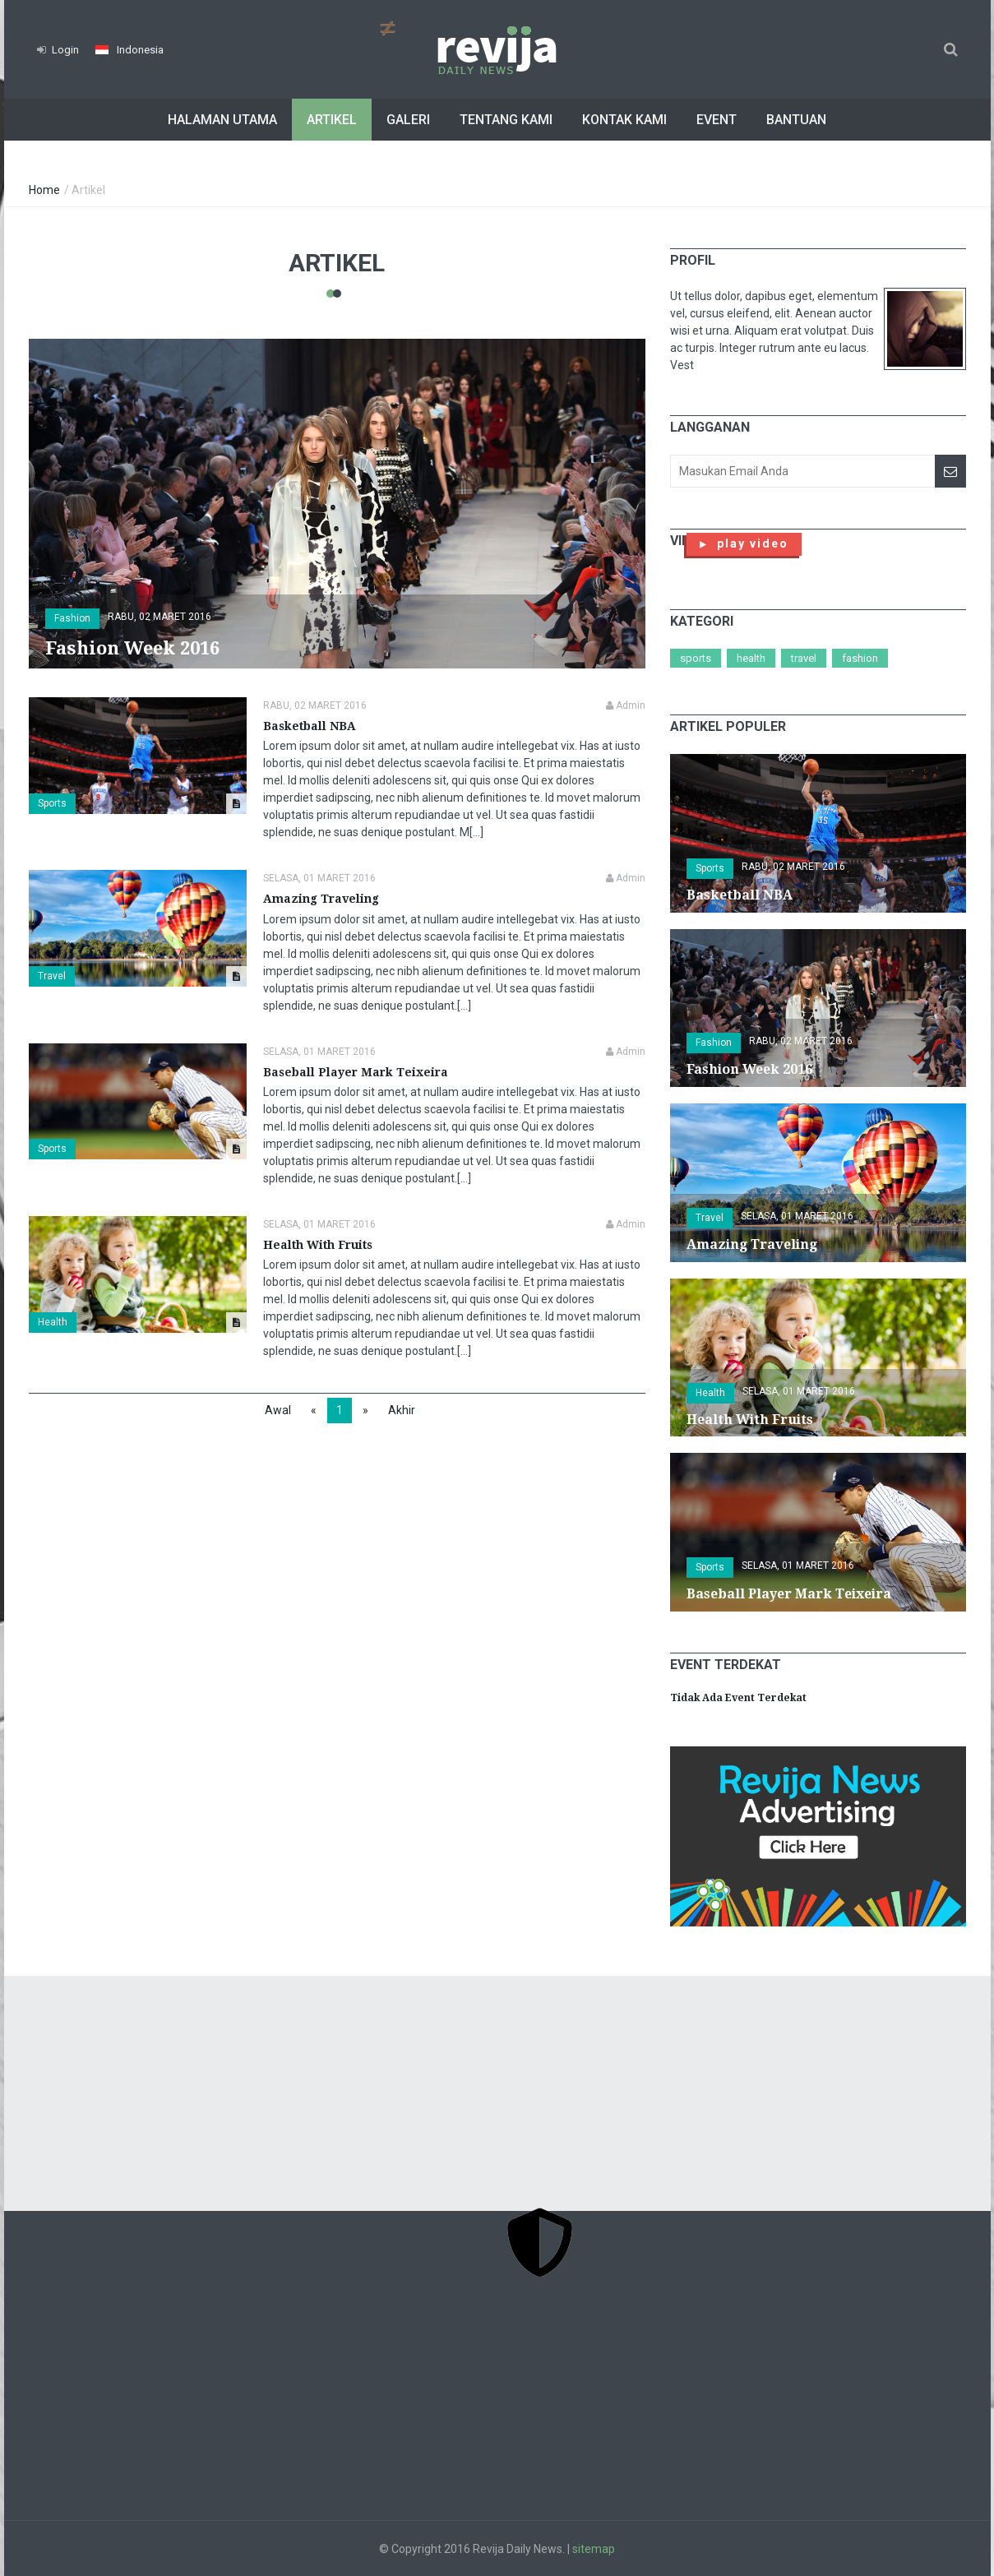 This screenshot has width=994, height=2576. I want to click on access security or privacy settings, so click(539, 2242).